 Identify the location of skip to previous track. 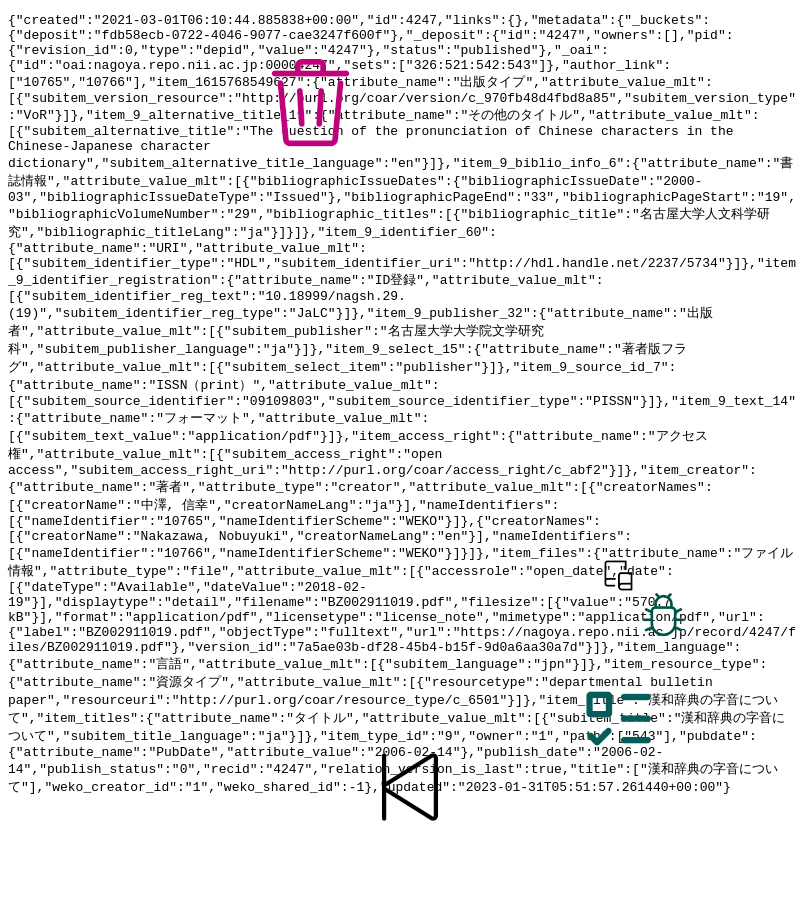
(410, 787).